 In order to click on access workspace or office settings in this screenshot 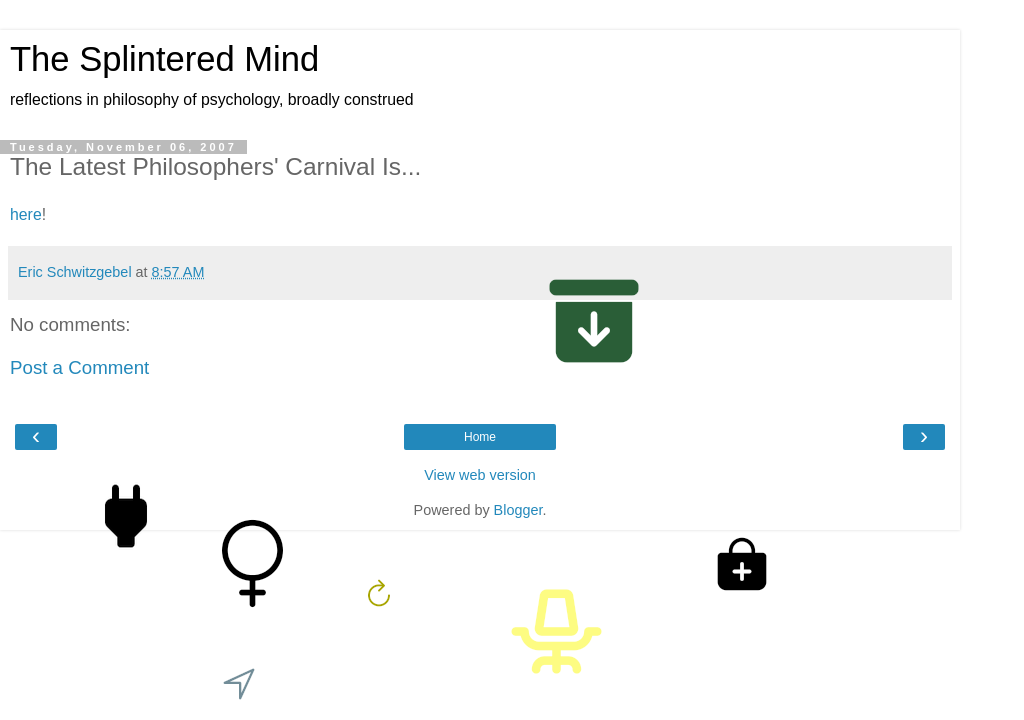, I will do `click(556, 631)`.